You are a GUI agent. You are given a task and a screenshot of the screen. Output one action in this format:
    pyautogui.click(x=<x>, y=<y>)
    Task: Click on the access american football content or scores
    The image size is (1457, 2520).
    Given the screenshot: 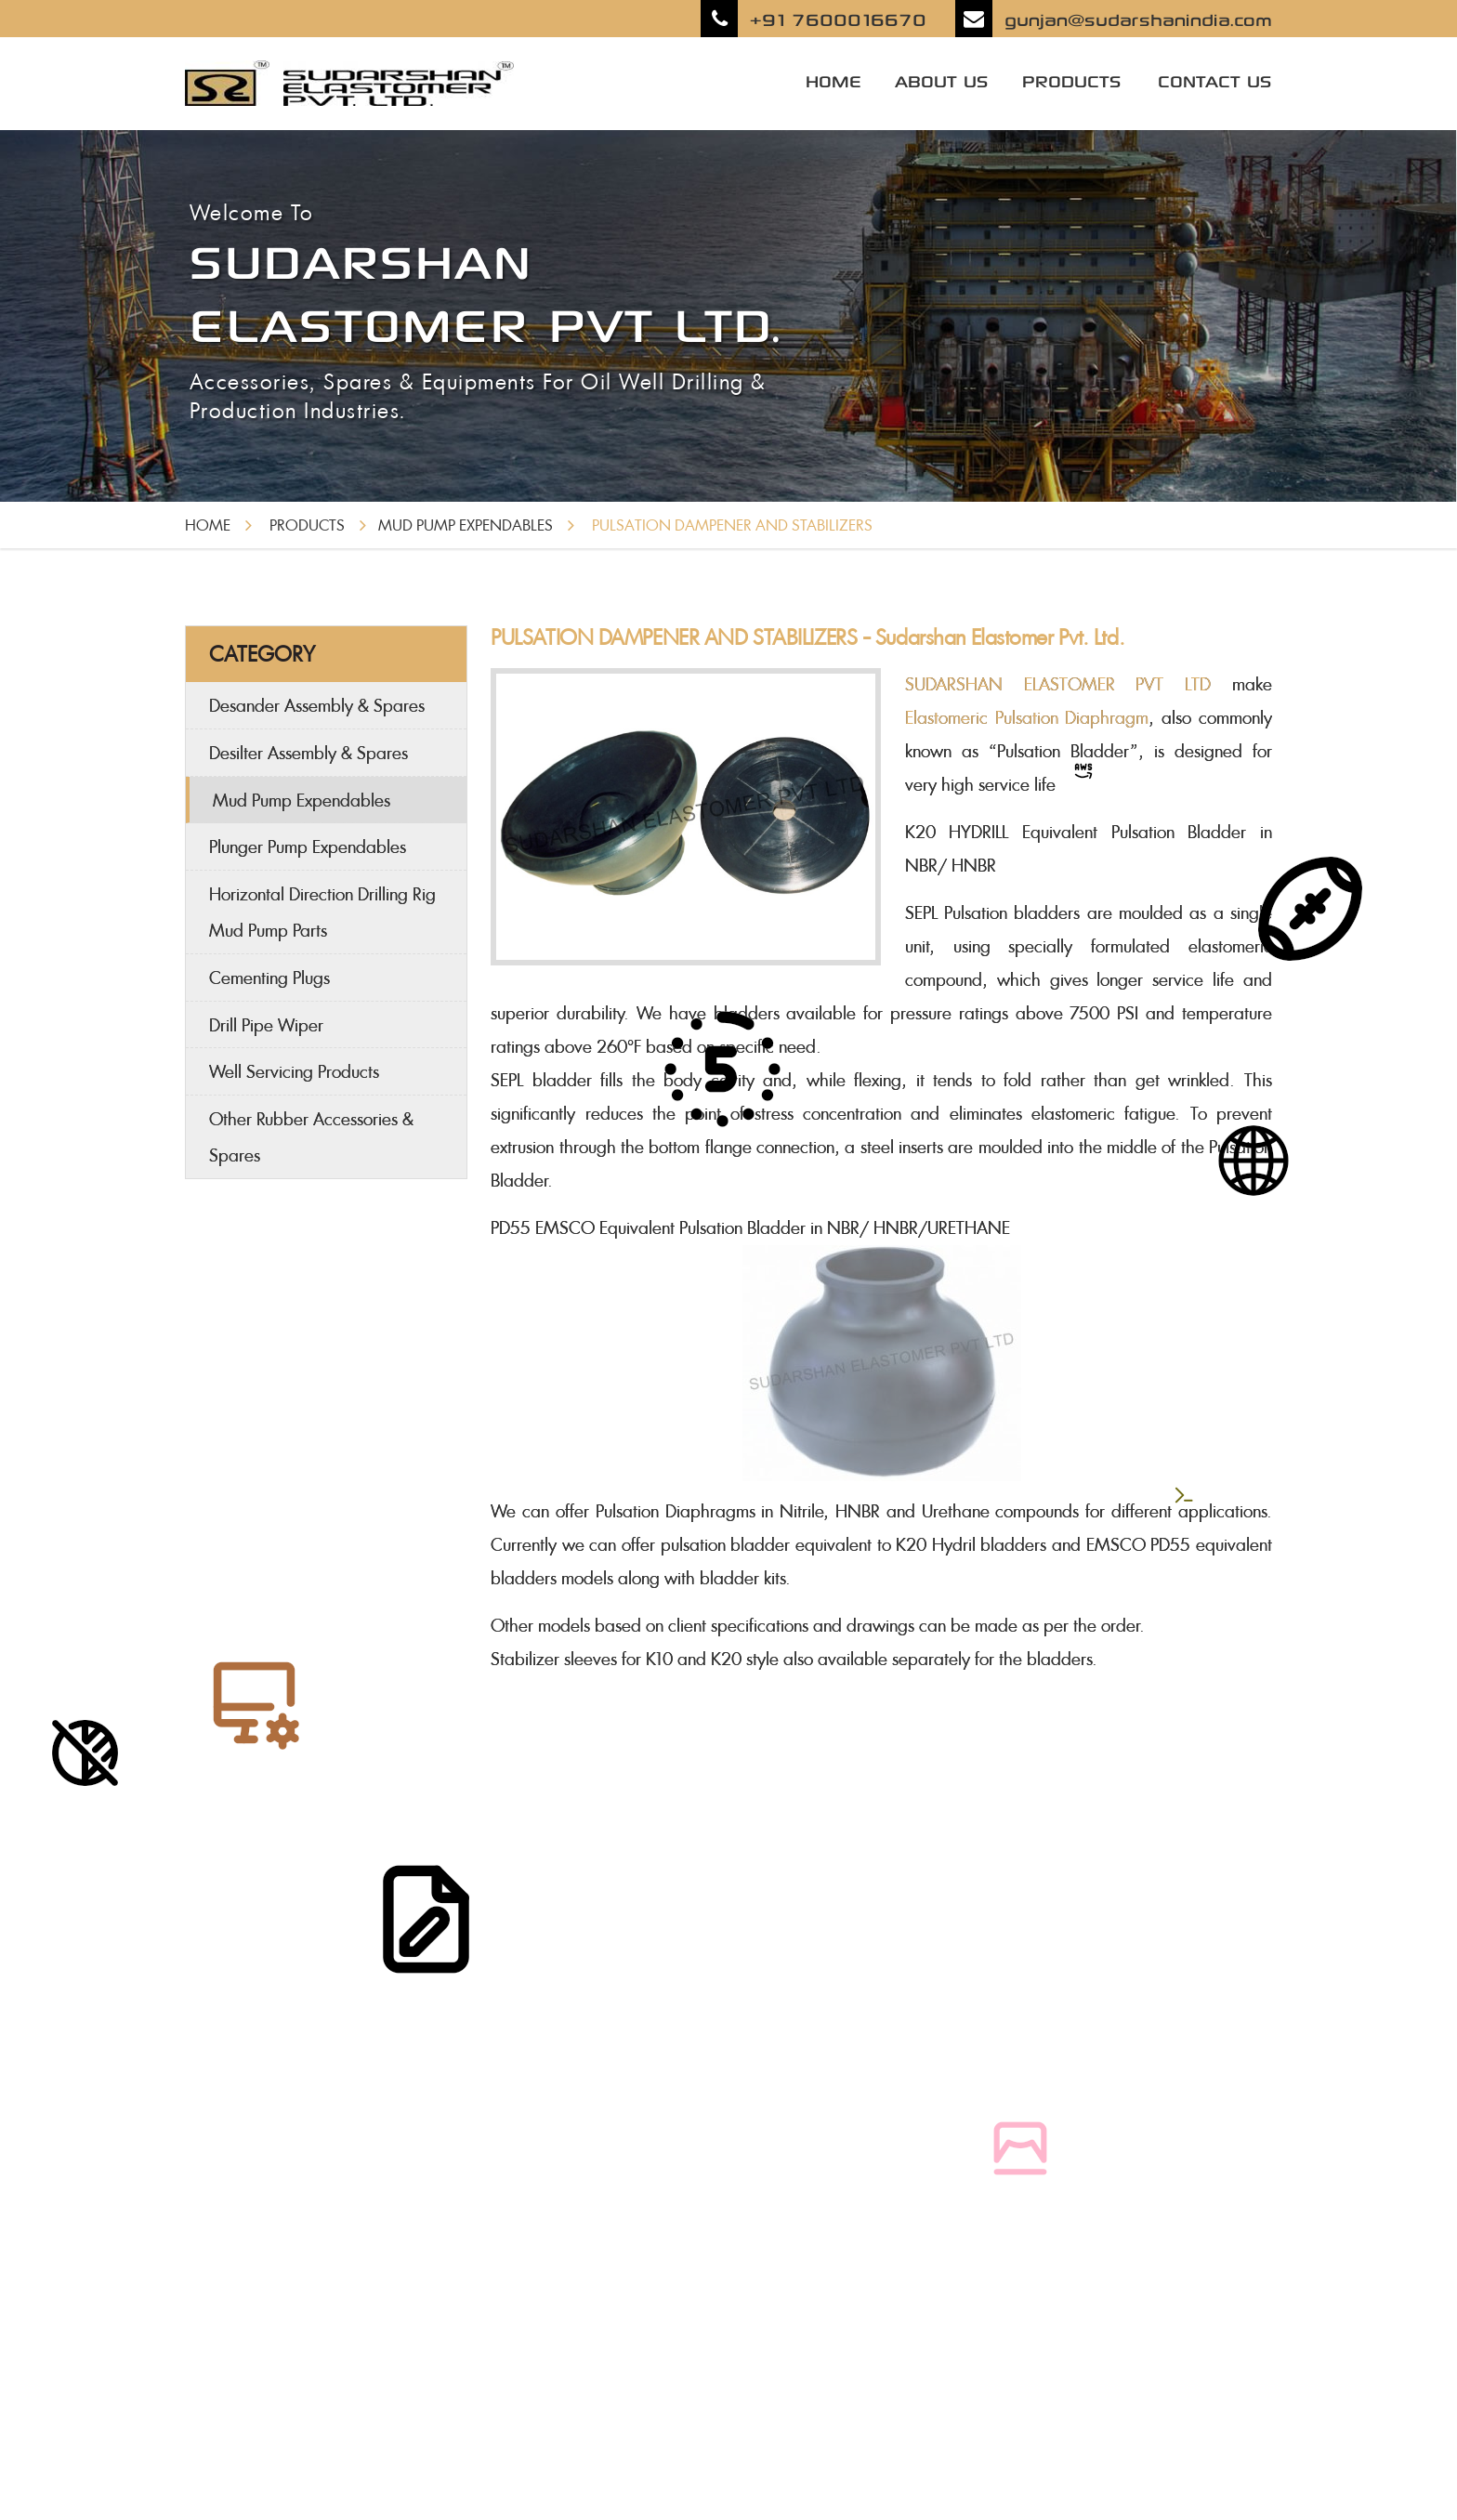 What is the action you would take?
    pyautogui.click(x=1310, y=909)
    